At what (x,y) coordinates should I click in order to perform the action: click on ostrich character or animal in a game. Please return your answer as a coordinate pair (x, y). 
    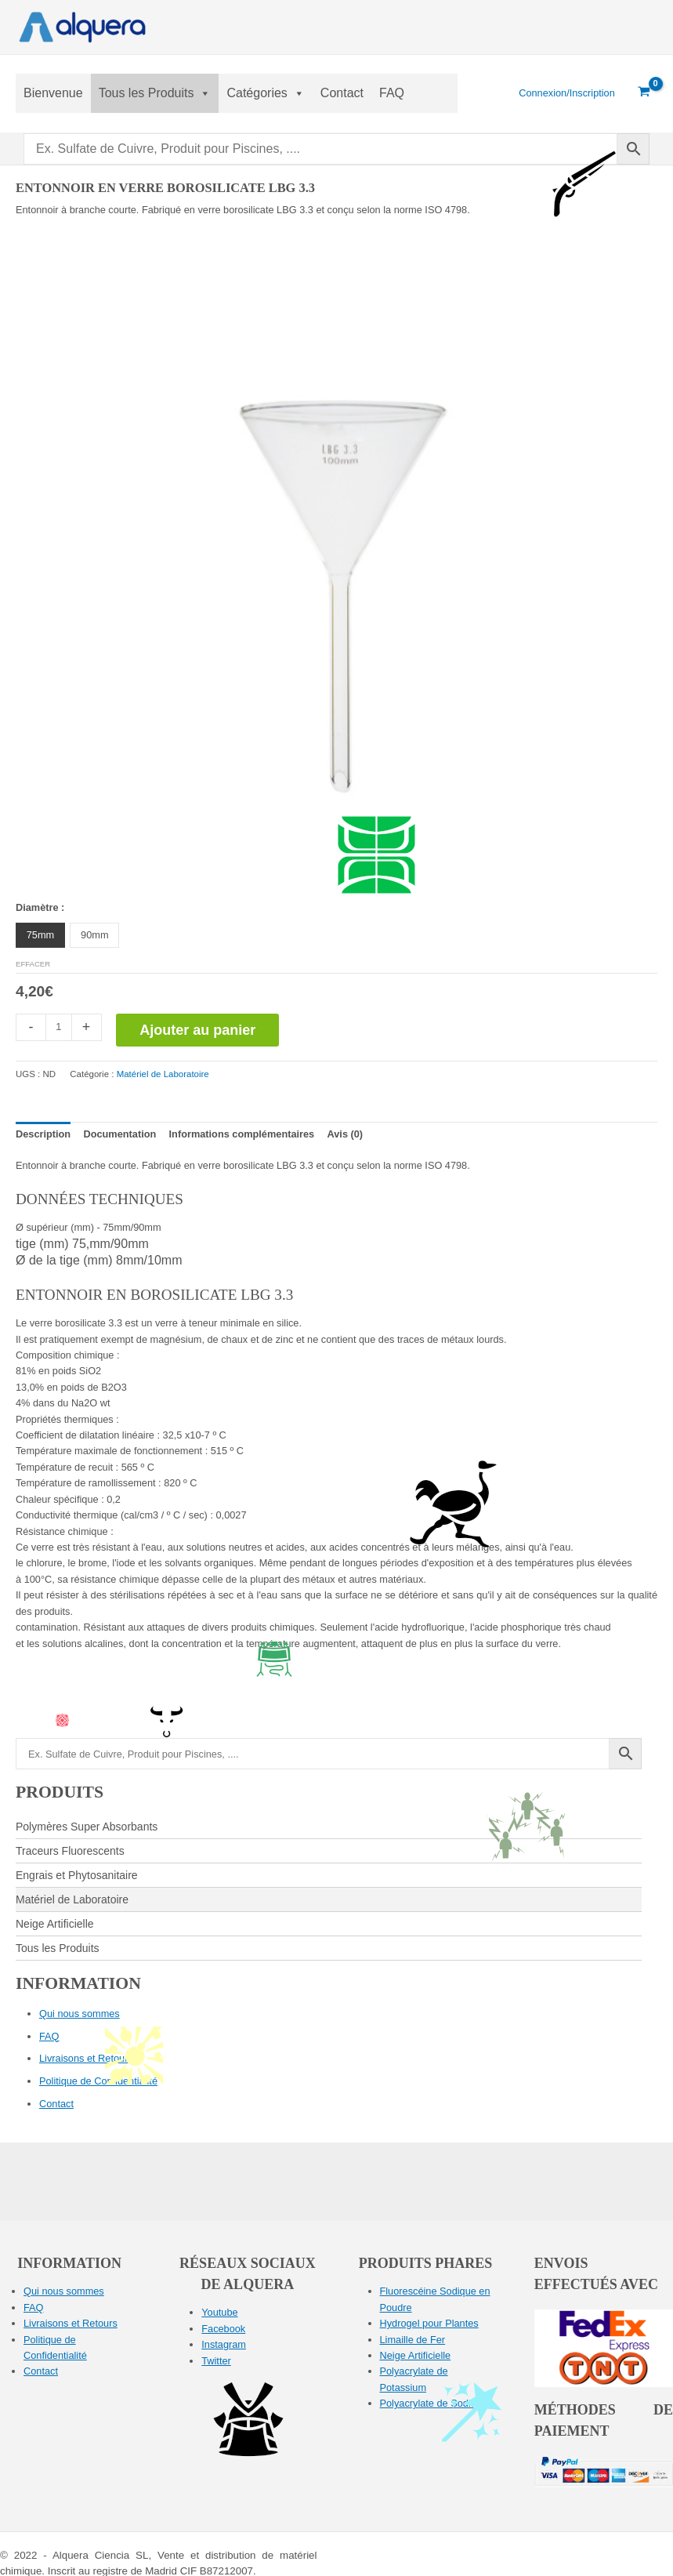
    Looking at the image, I should click on (453, 1504).